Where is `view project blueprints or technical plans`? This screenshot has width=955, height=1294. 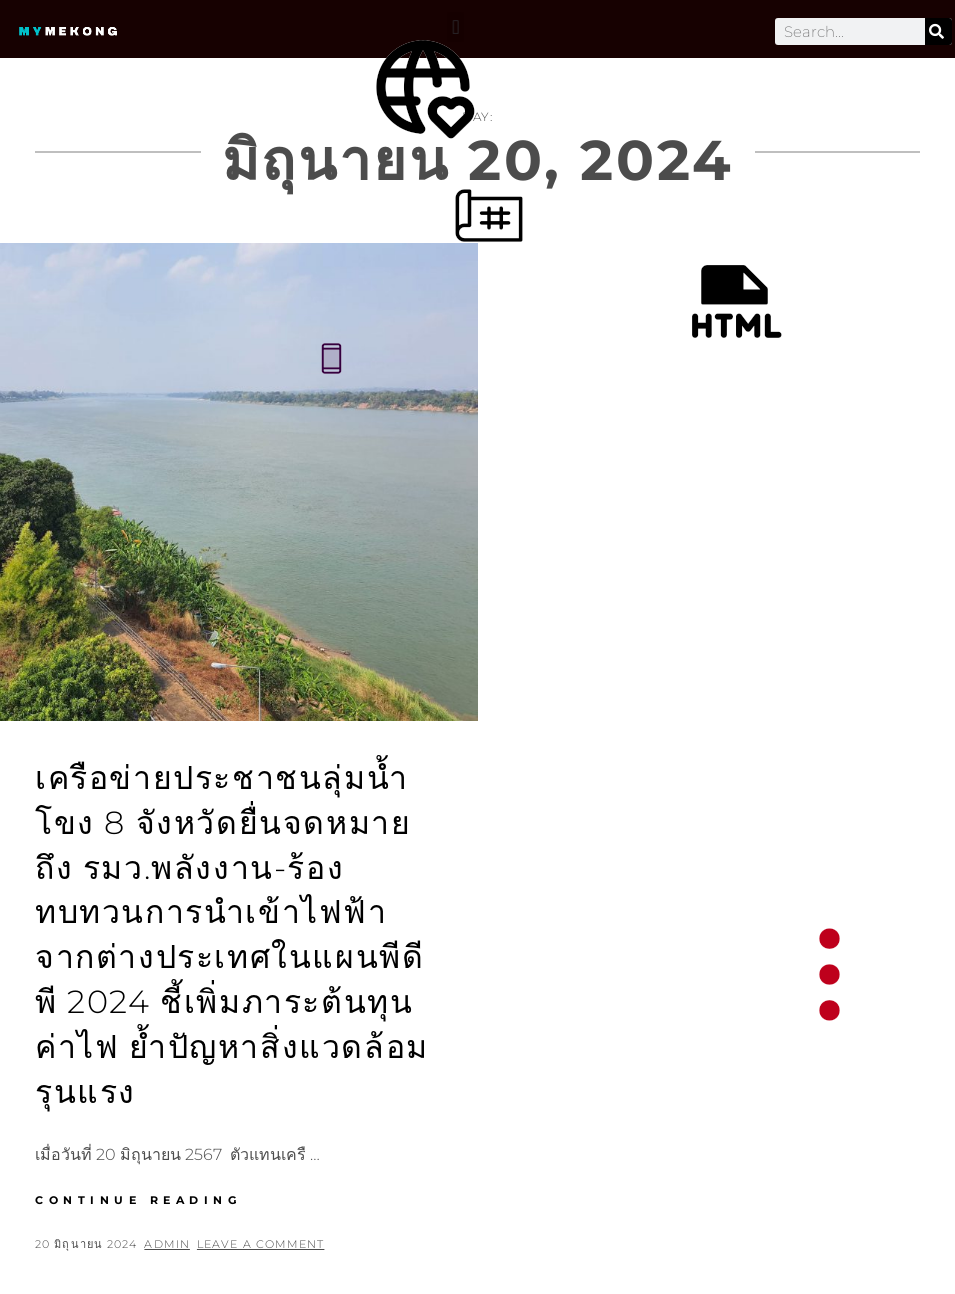 view project blueprints or technical plans is located at coordinates (489, 218).